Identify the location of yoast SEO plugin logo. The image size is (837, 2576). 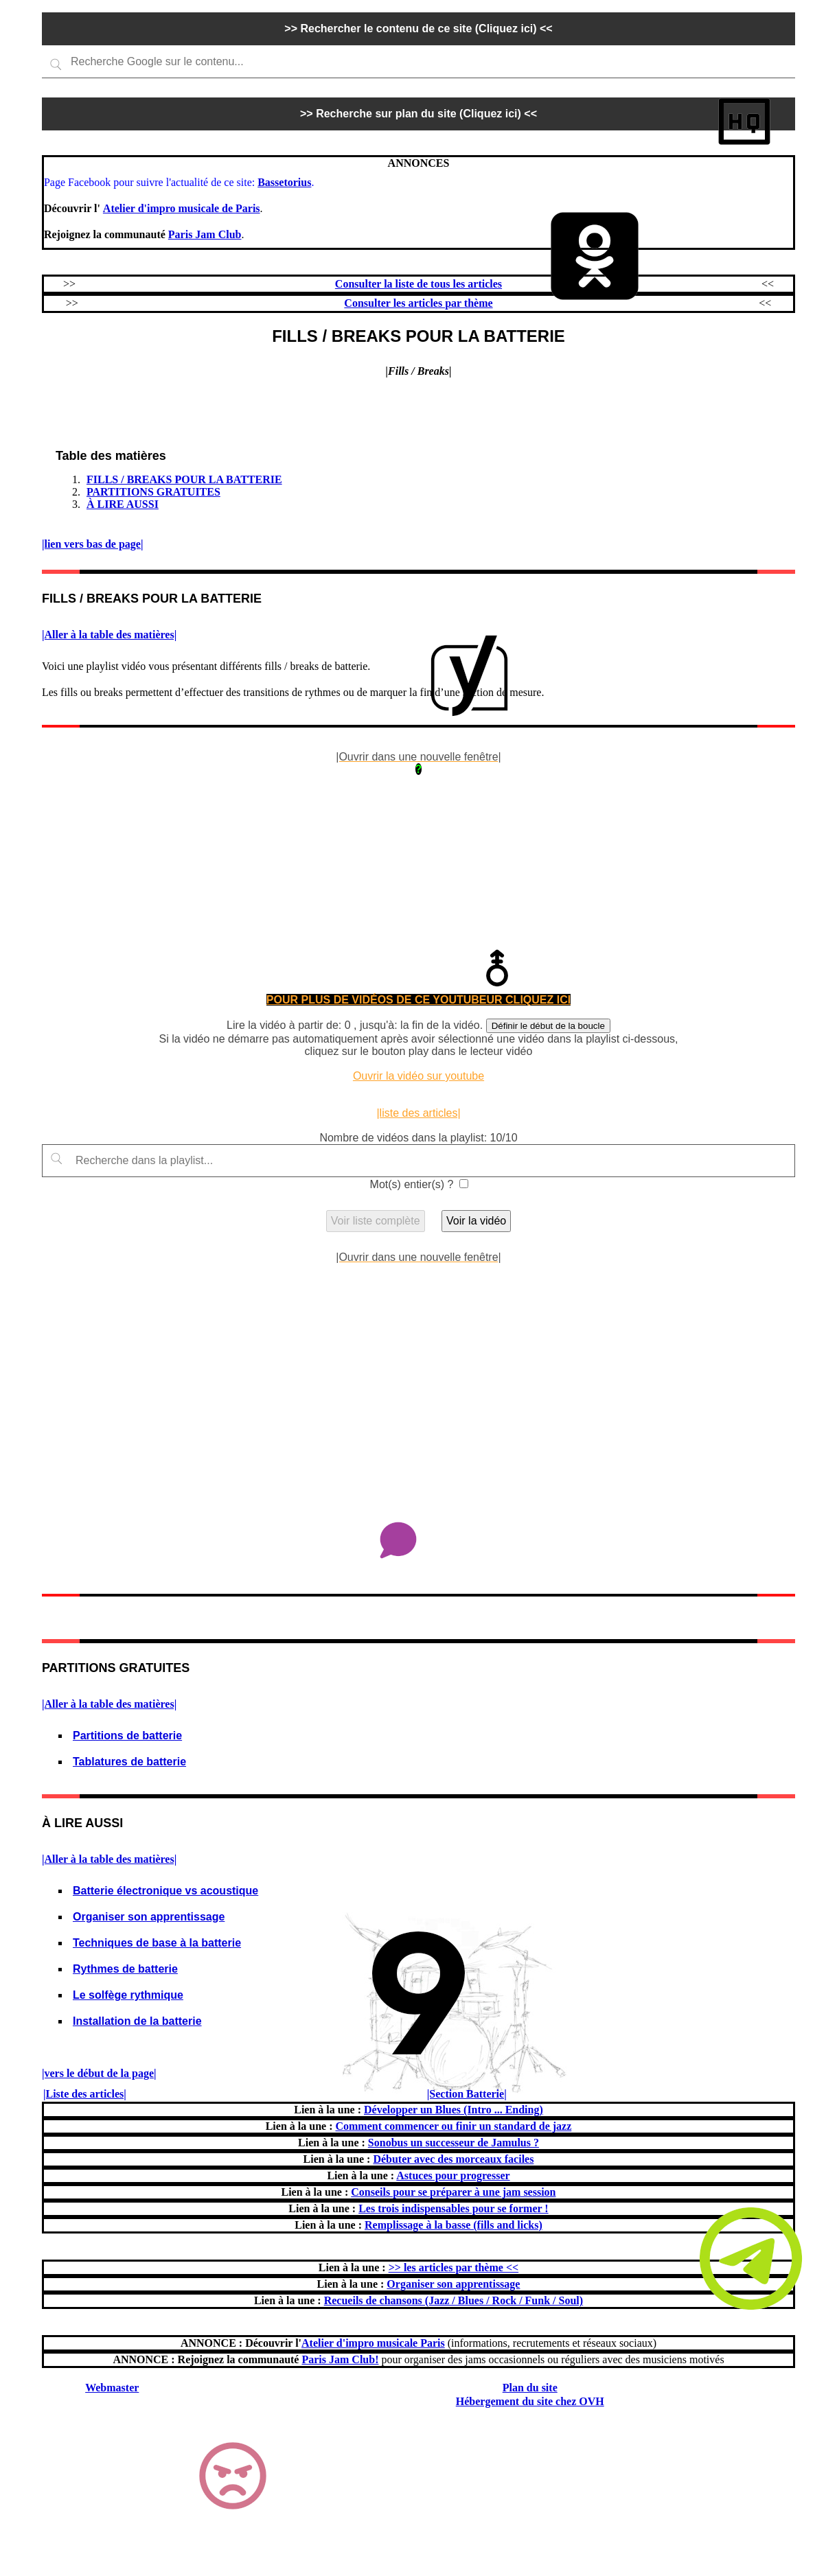
(469, 675).